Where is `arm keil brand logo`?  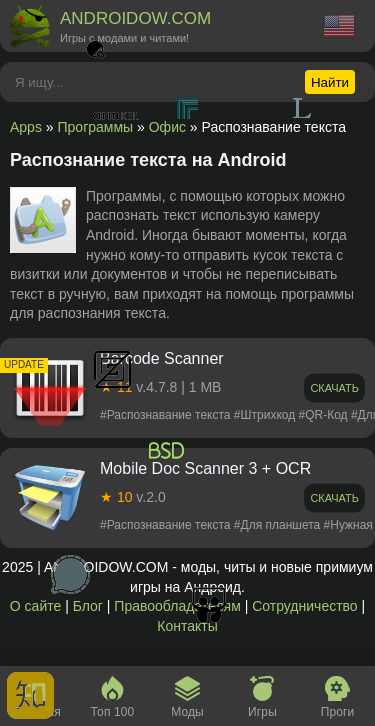 arm keil brand logo is located at coordinates (116, 116).